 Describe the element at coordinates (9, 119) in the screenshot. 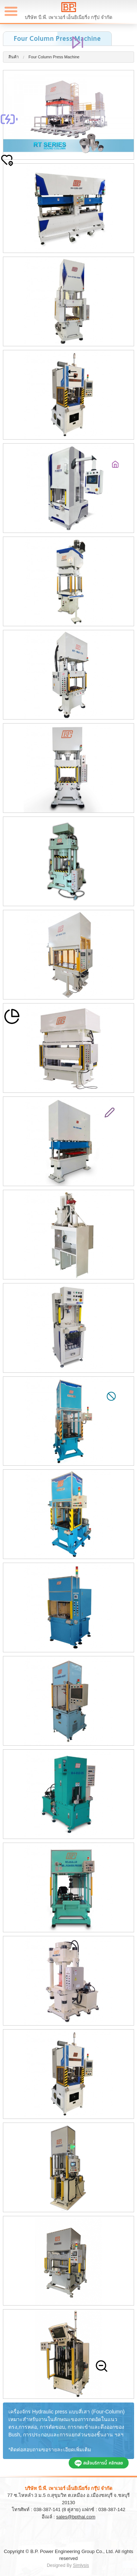

I see `indicates device is currently charging` at that location.